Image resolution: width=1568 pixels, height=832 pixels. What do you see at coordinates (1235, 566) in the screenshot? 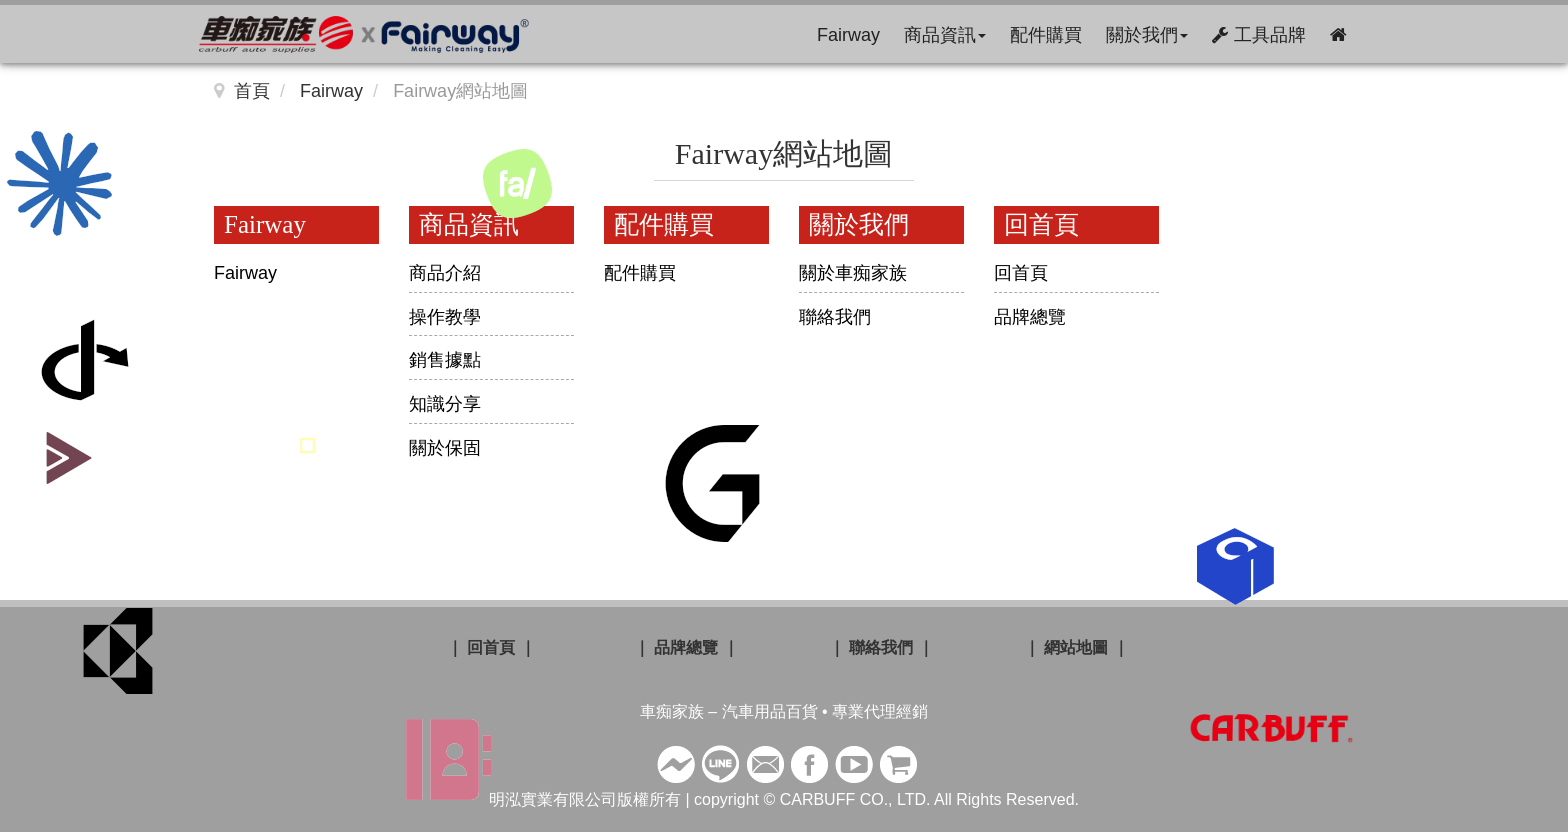
I see `conan c/c++ package manager logo` at bounding box center [1235, 566].